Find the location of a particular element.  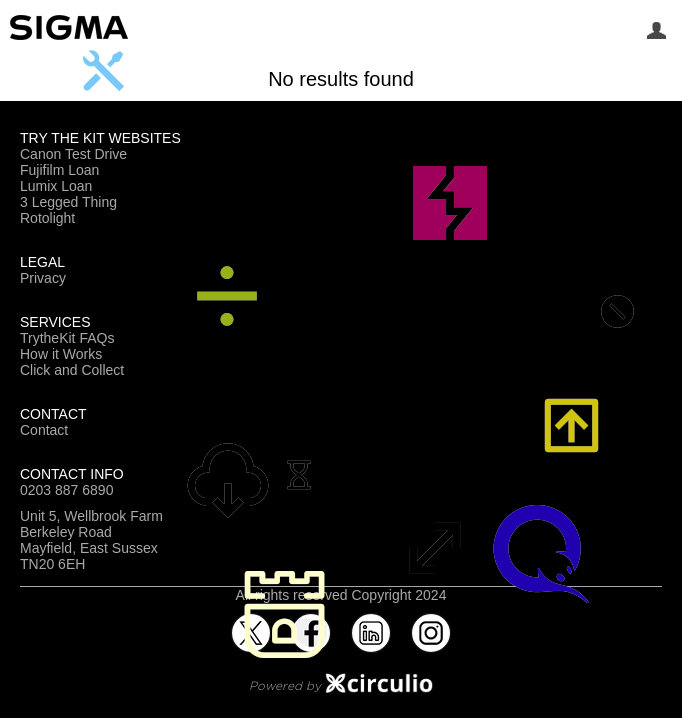

access settings or configuration options is located at coordinates (104, 71).